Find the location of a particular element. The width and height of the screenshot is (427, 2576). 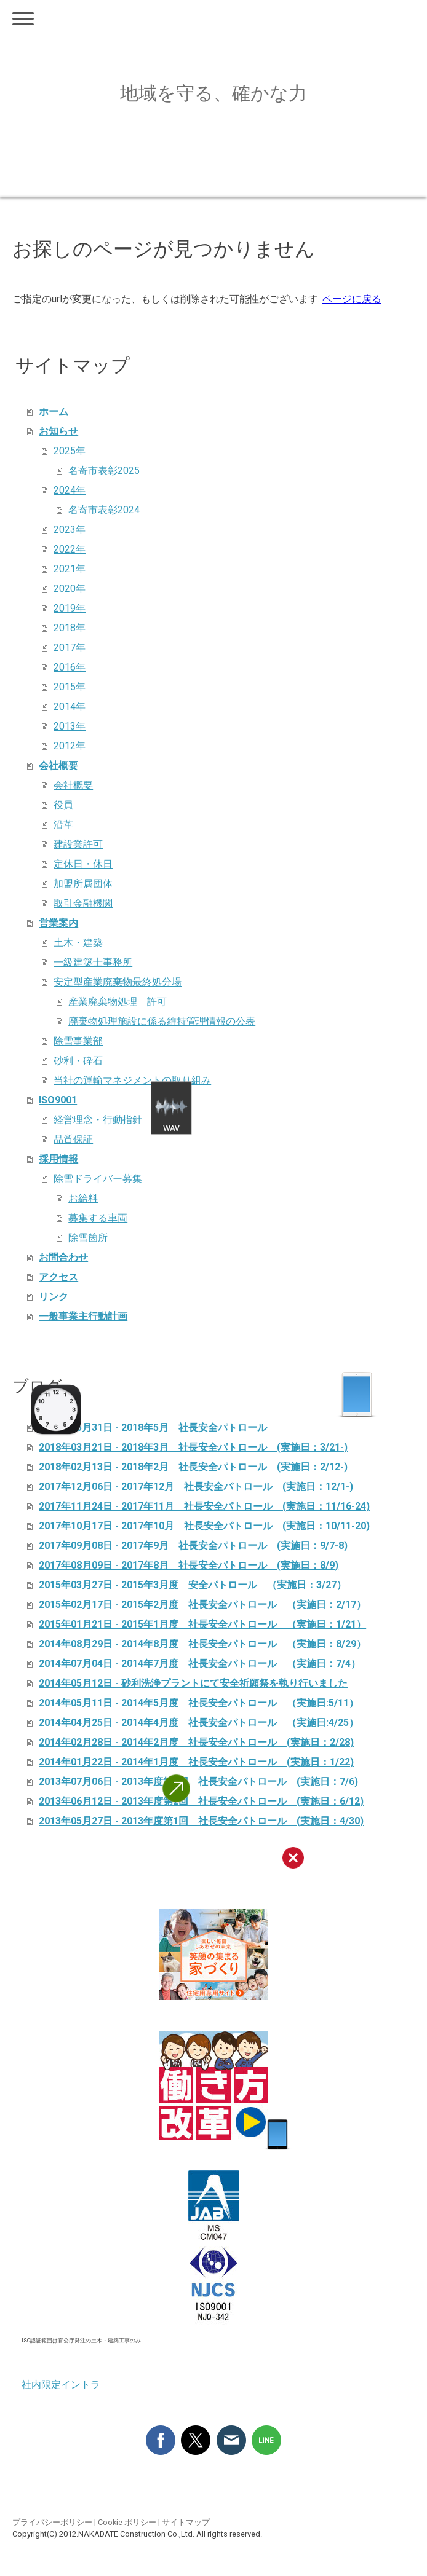

close the current window is located at coordinates (293, 1857).